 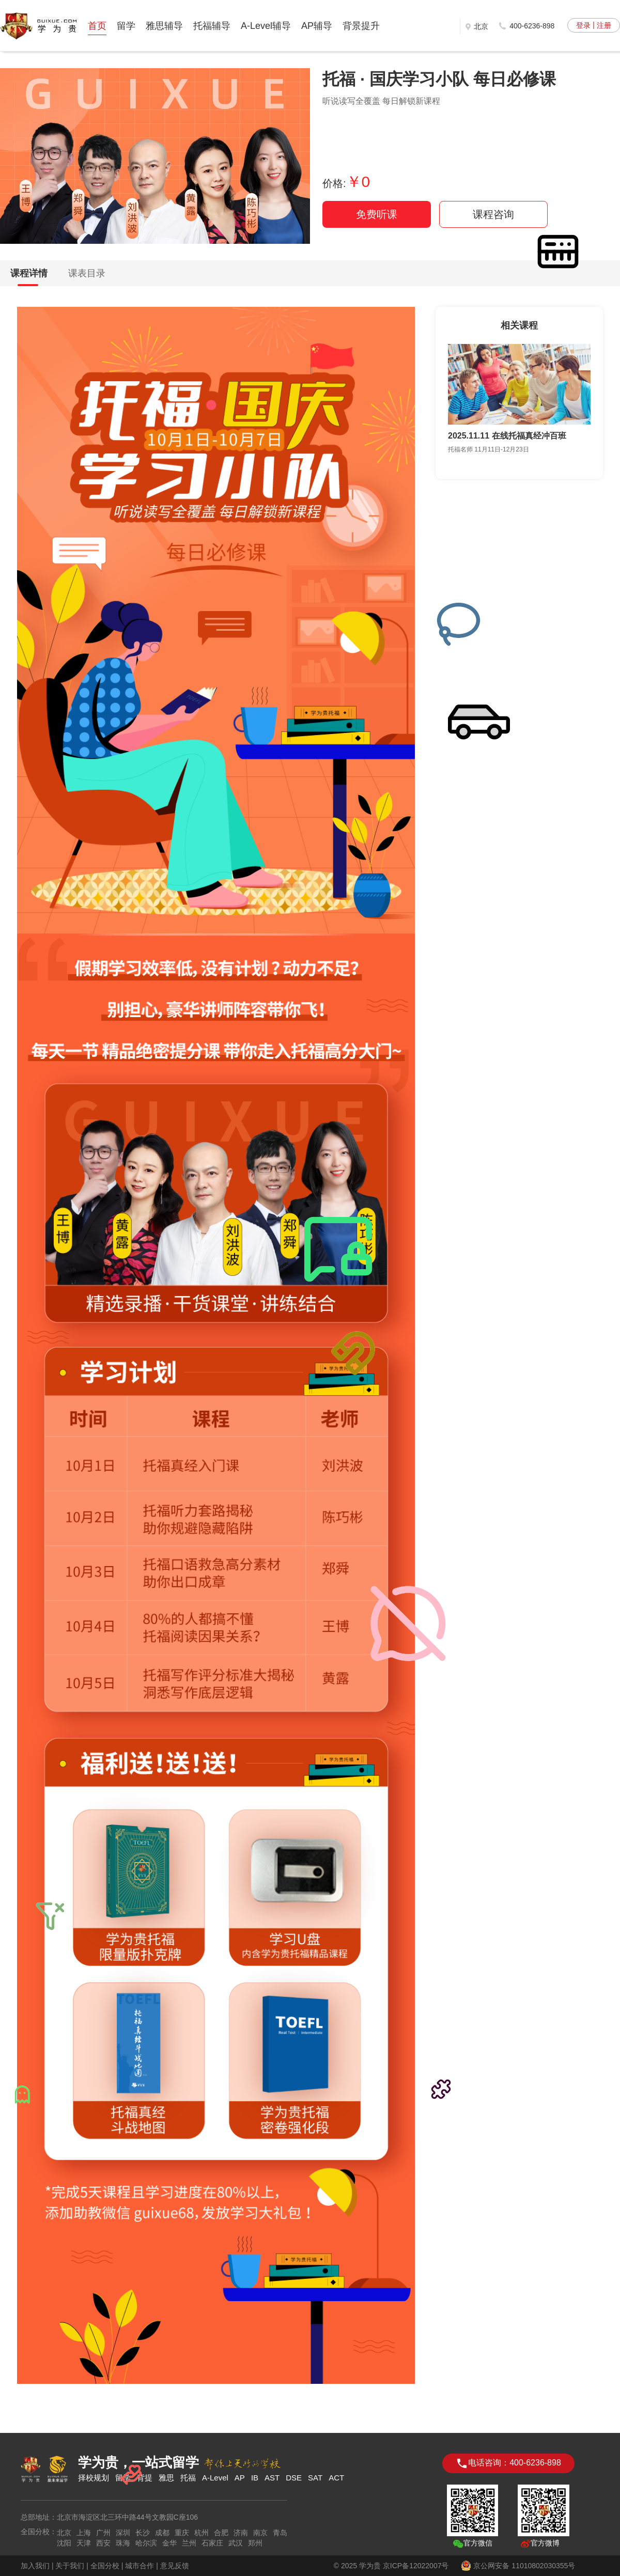 I want to click on open music keyboard or piano tool, so click(x=558, y=252).